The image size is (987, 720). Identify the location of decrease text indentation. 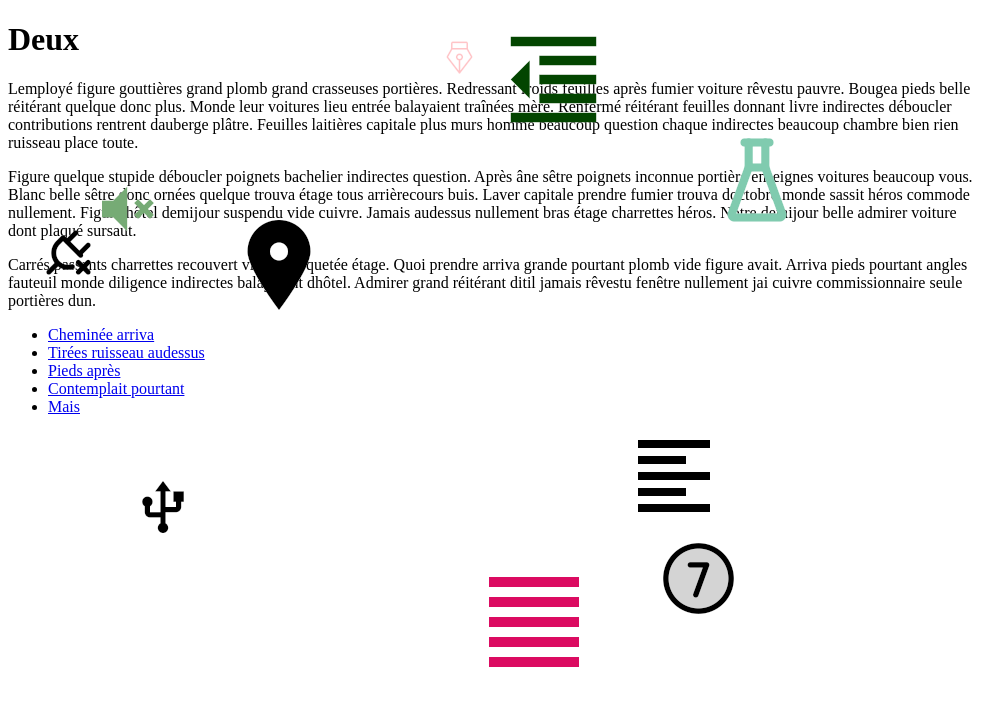
(553, 79).